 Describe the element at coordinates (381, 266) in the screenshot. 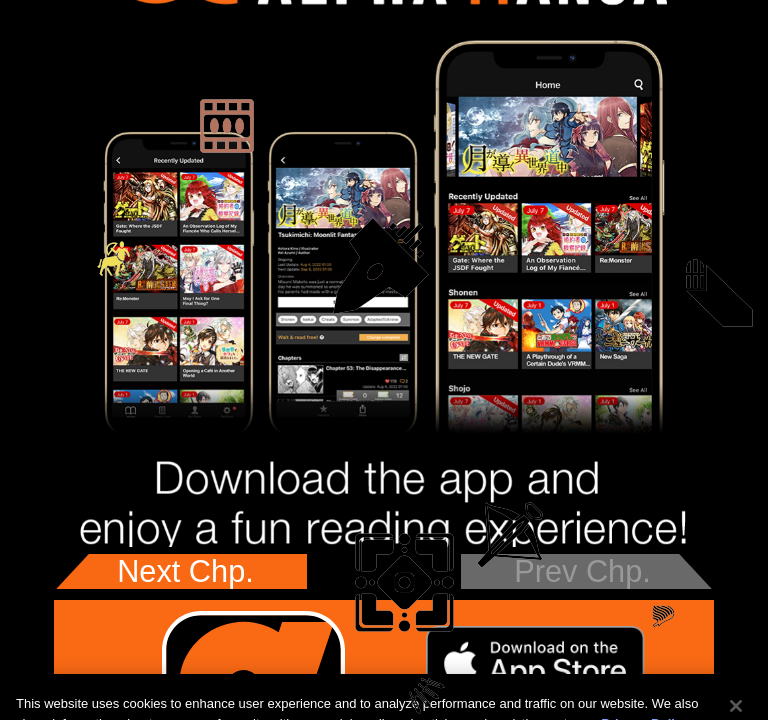

I see `select heavy fighter class or unit` at that location.